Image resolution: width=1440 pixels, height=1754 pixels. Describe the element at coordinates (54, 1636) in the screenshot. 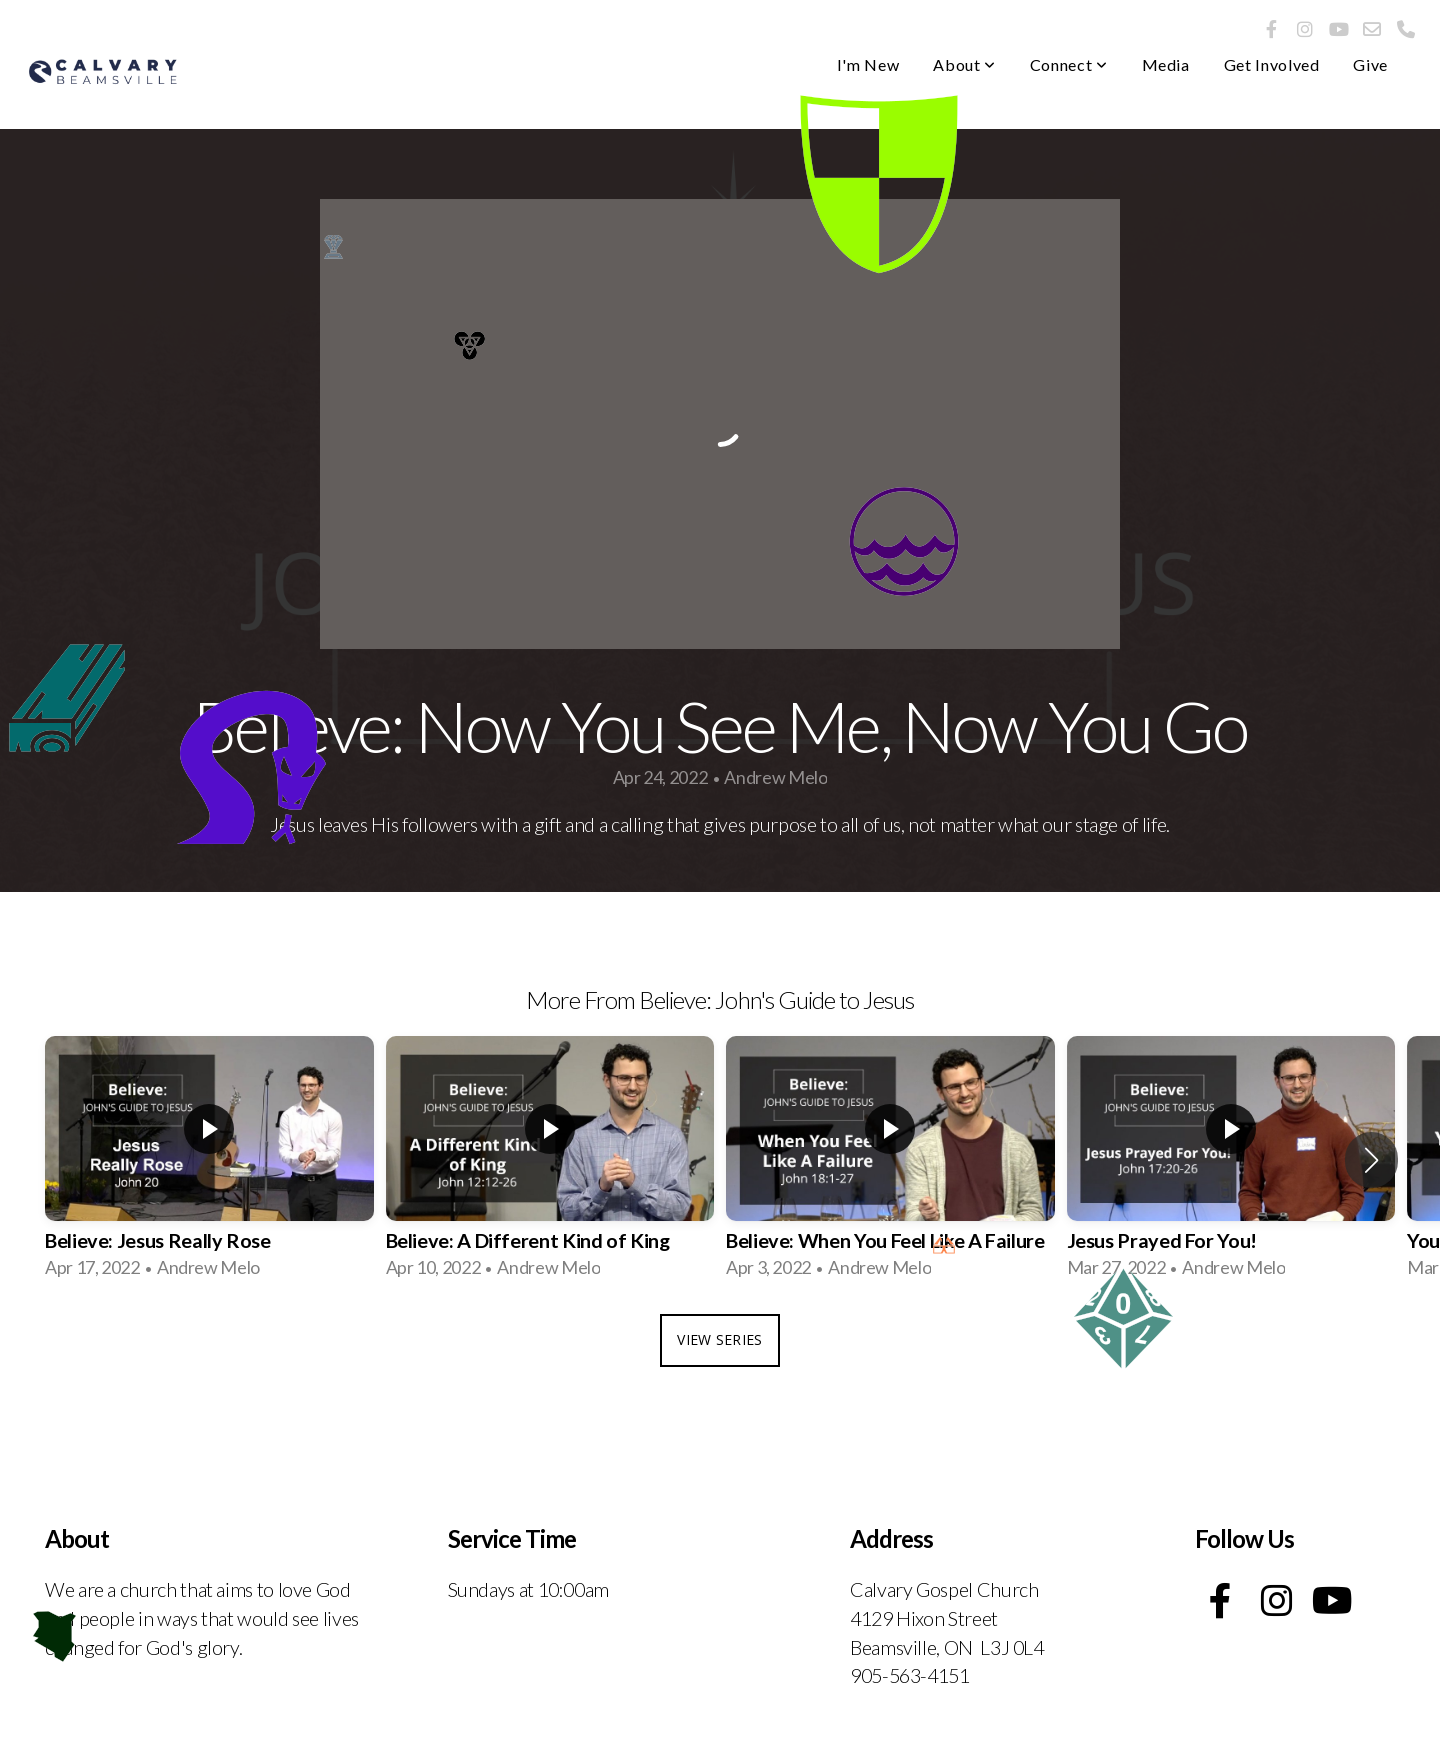

I see `select Kenya as your country or region` at that location.